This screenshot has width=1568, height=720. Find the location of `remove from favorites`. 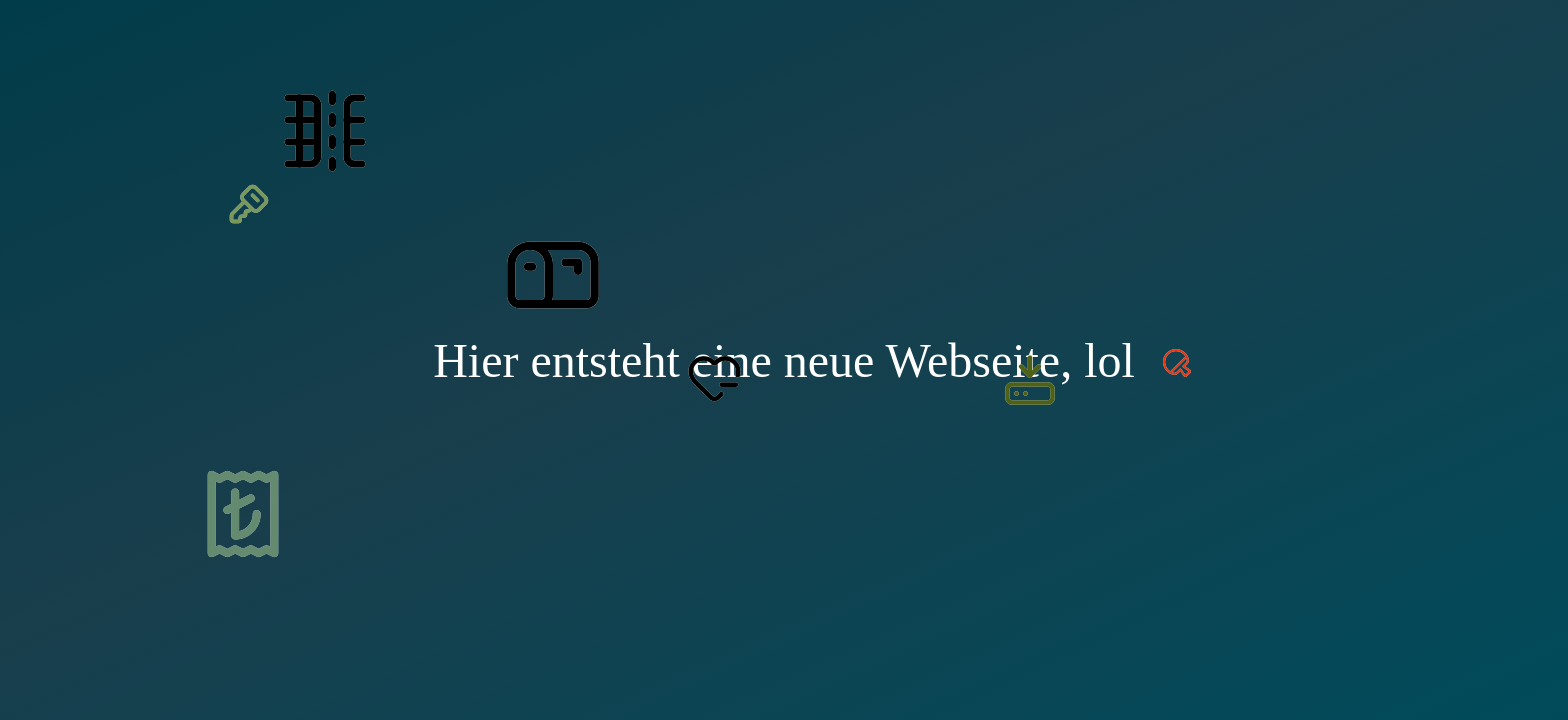

remove from favorites is located at coordinates (714, 377).